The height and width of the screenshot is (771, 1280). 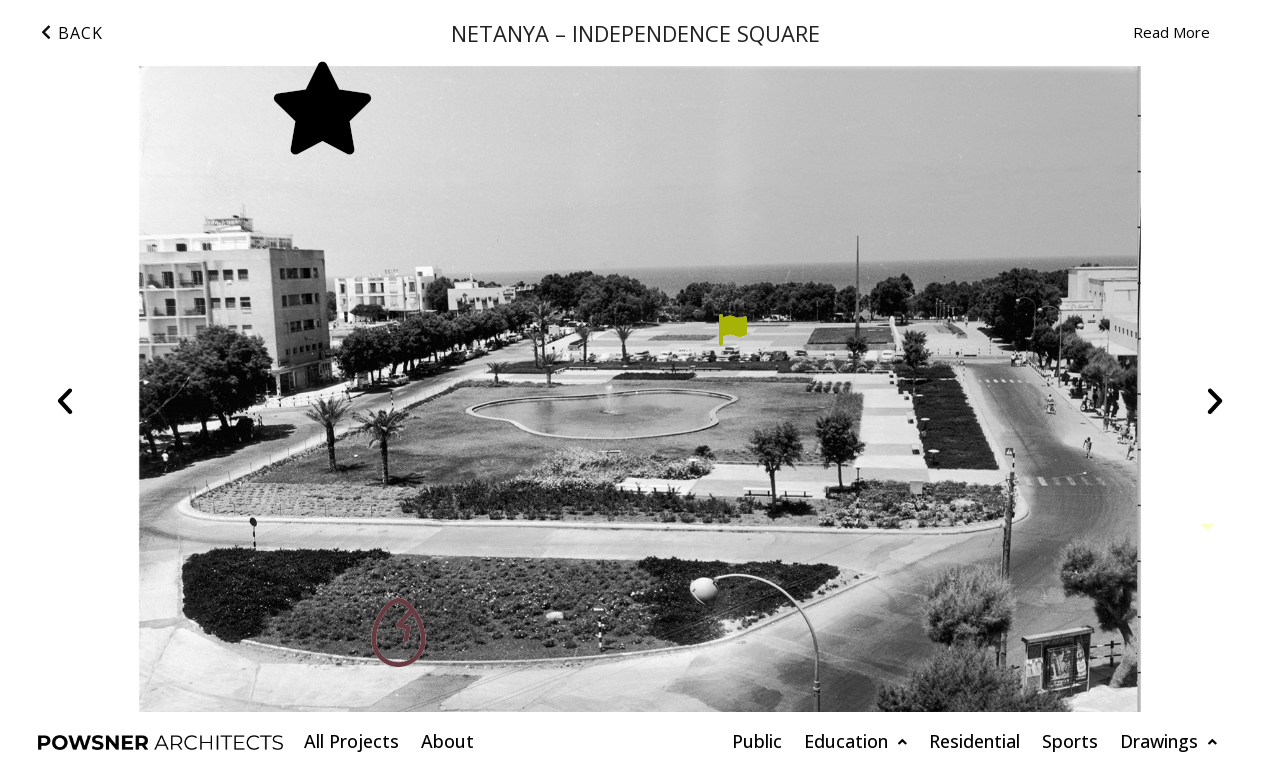 I want to click on indicates a favorited or starred item, so click(x=322, y=112).